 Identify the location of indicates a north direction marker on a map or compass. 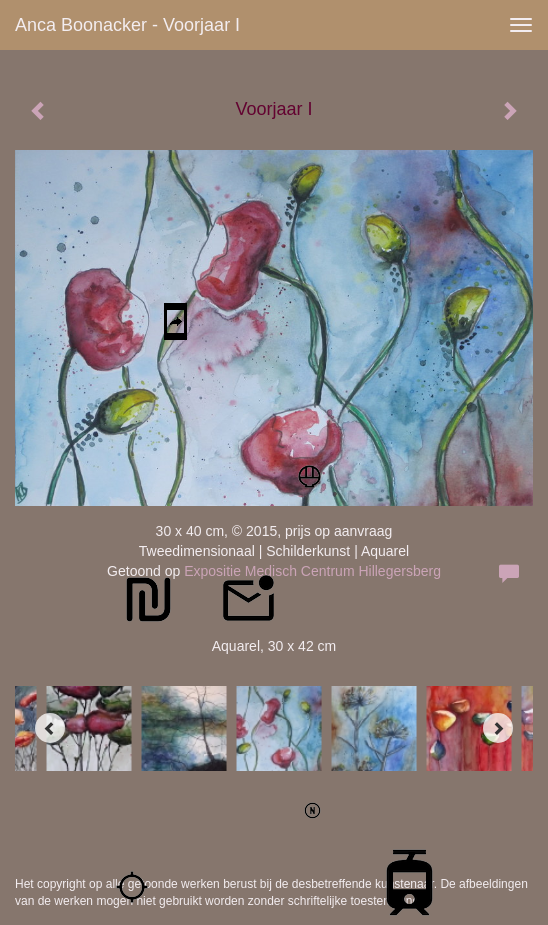
(312, 810).